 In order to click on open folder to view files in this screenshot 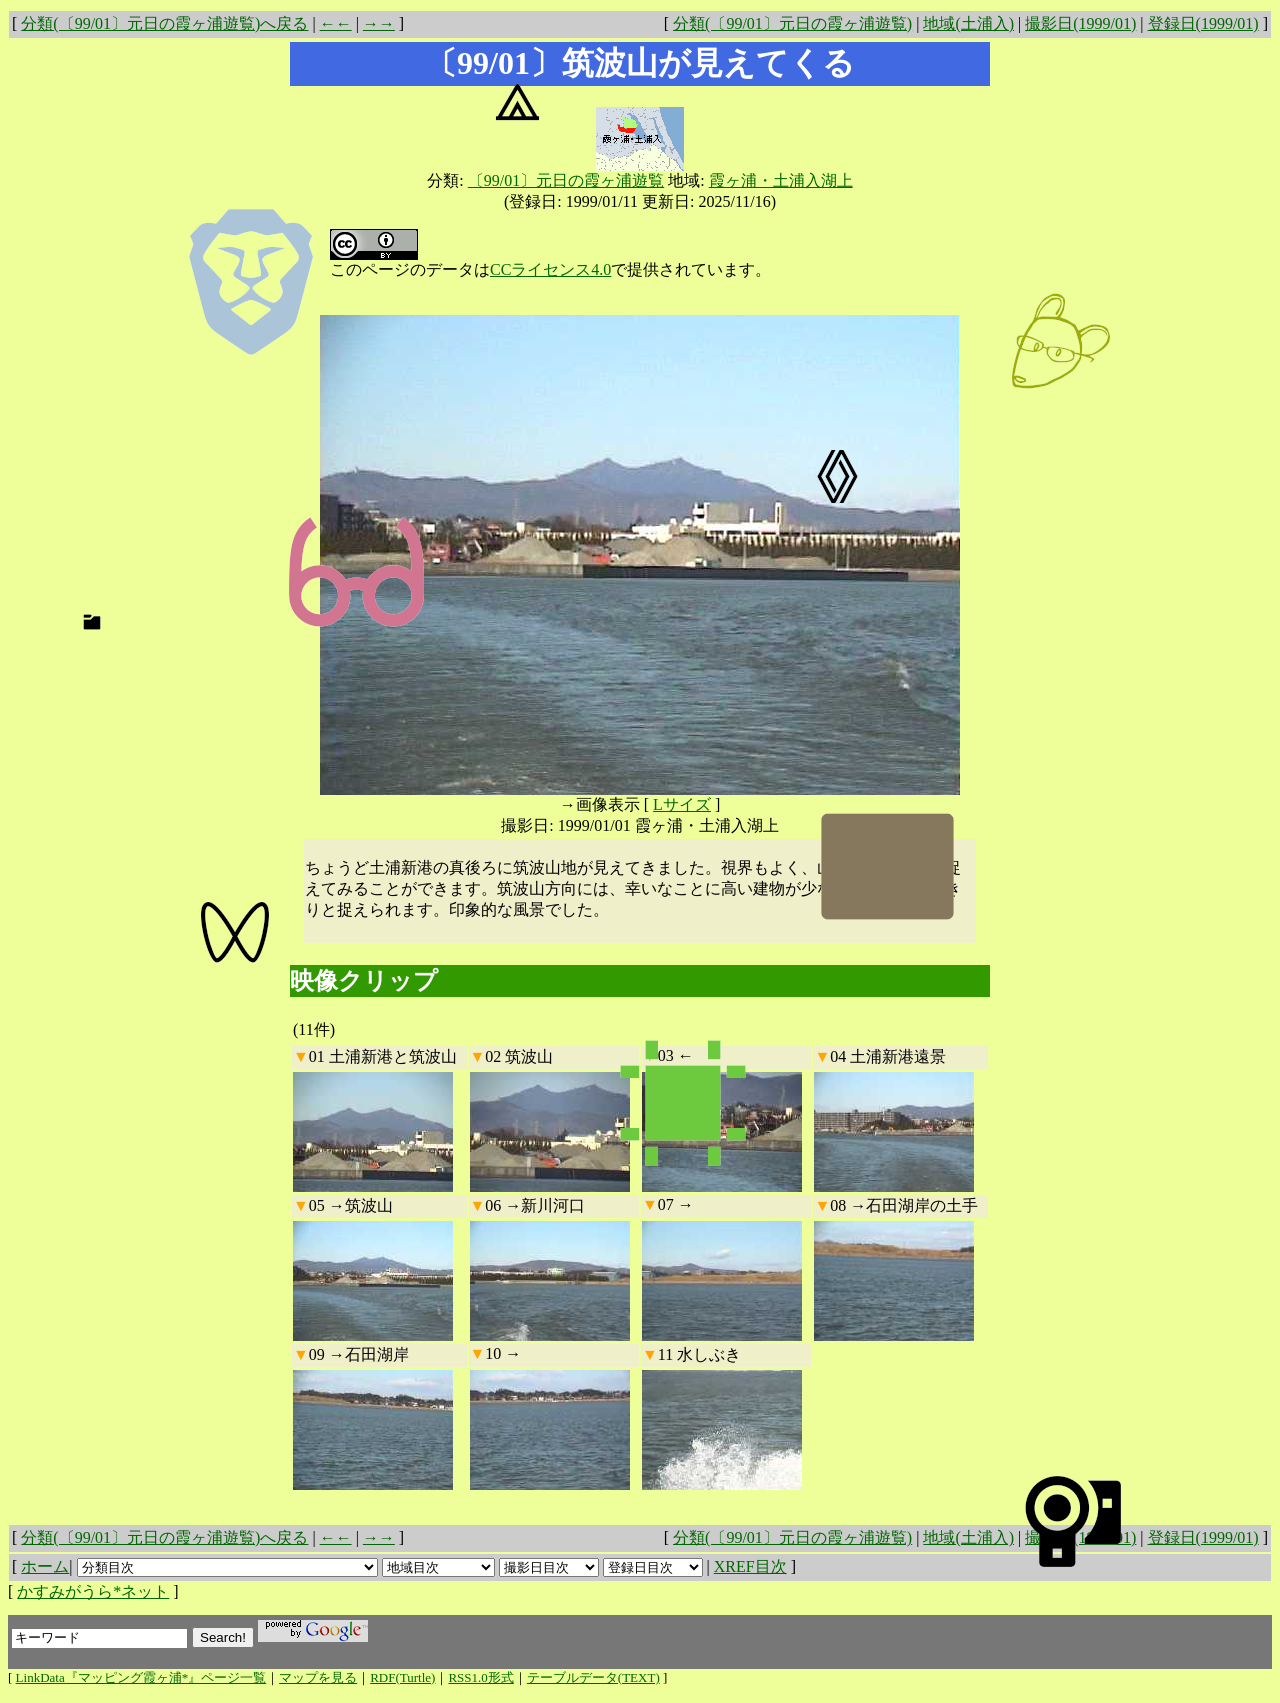, I will do `click(92, 622)`.